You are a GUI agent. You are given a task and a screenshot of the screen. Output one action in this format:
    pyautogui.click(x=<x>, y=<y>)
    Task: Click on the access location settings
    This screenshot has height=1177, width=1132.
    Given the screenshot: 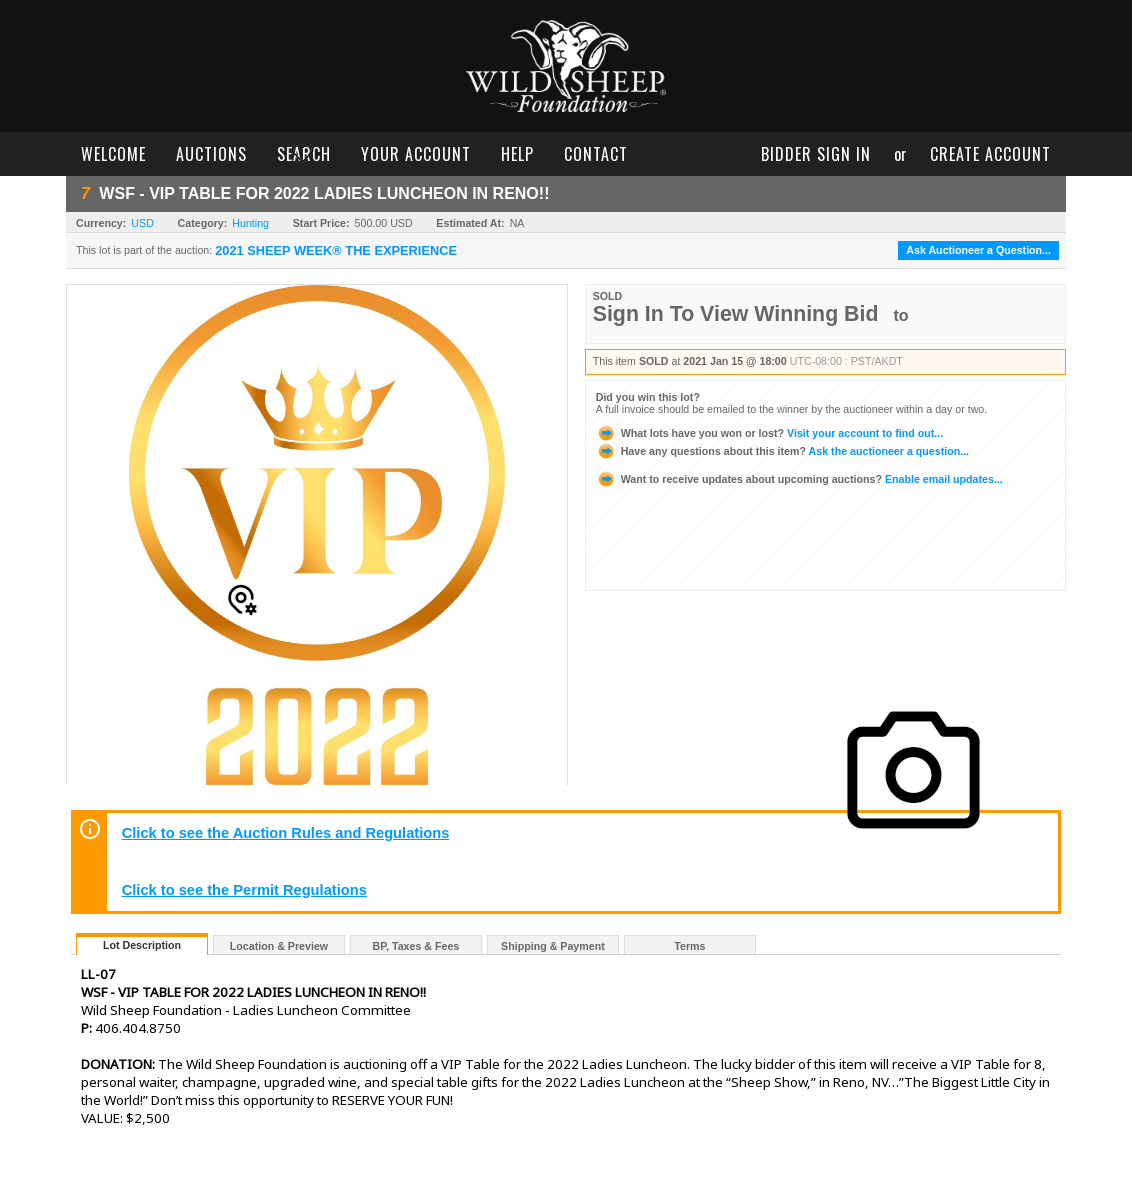 What is the action you would take?
    pyautogui.click(x=241, y=599)
    